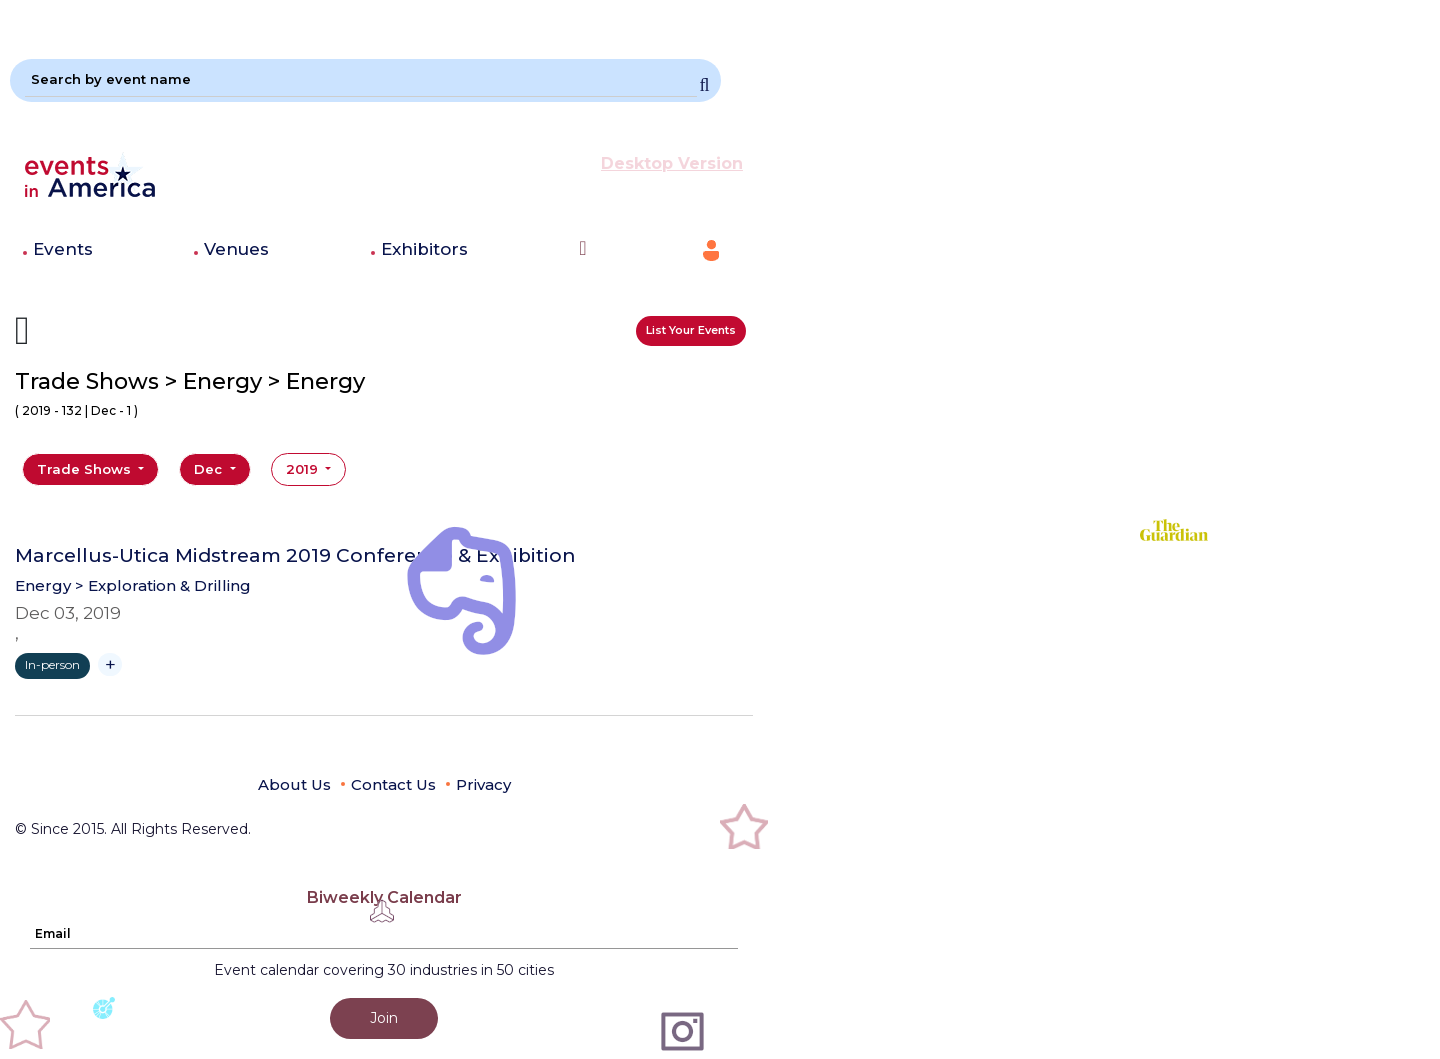 Image resolution: width=1440 pixels, height=1059 pixels. Describe the element at coordinates (1174, 530) in the screenshot. I see `open The Guardian news app` at that location.